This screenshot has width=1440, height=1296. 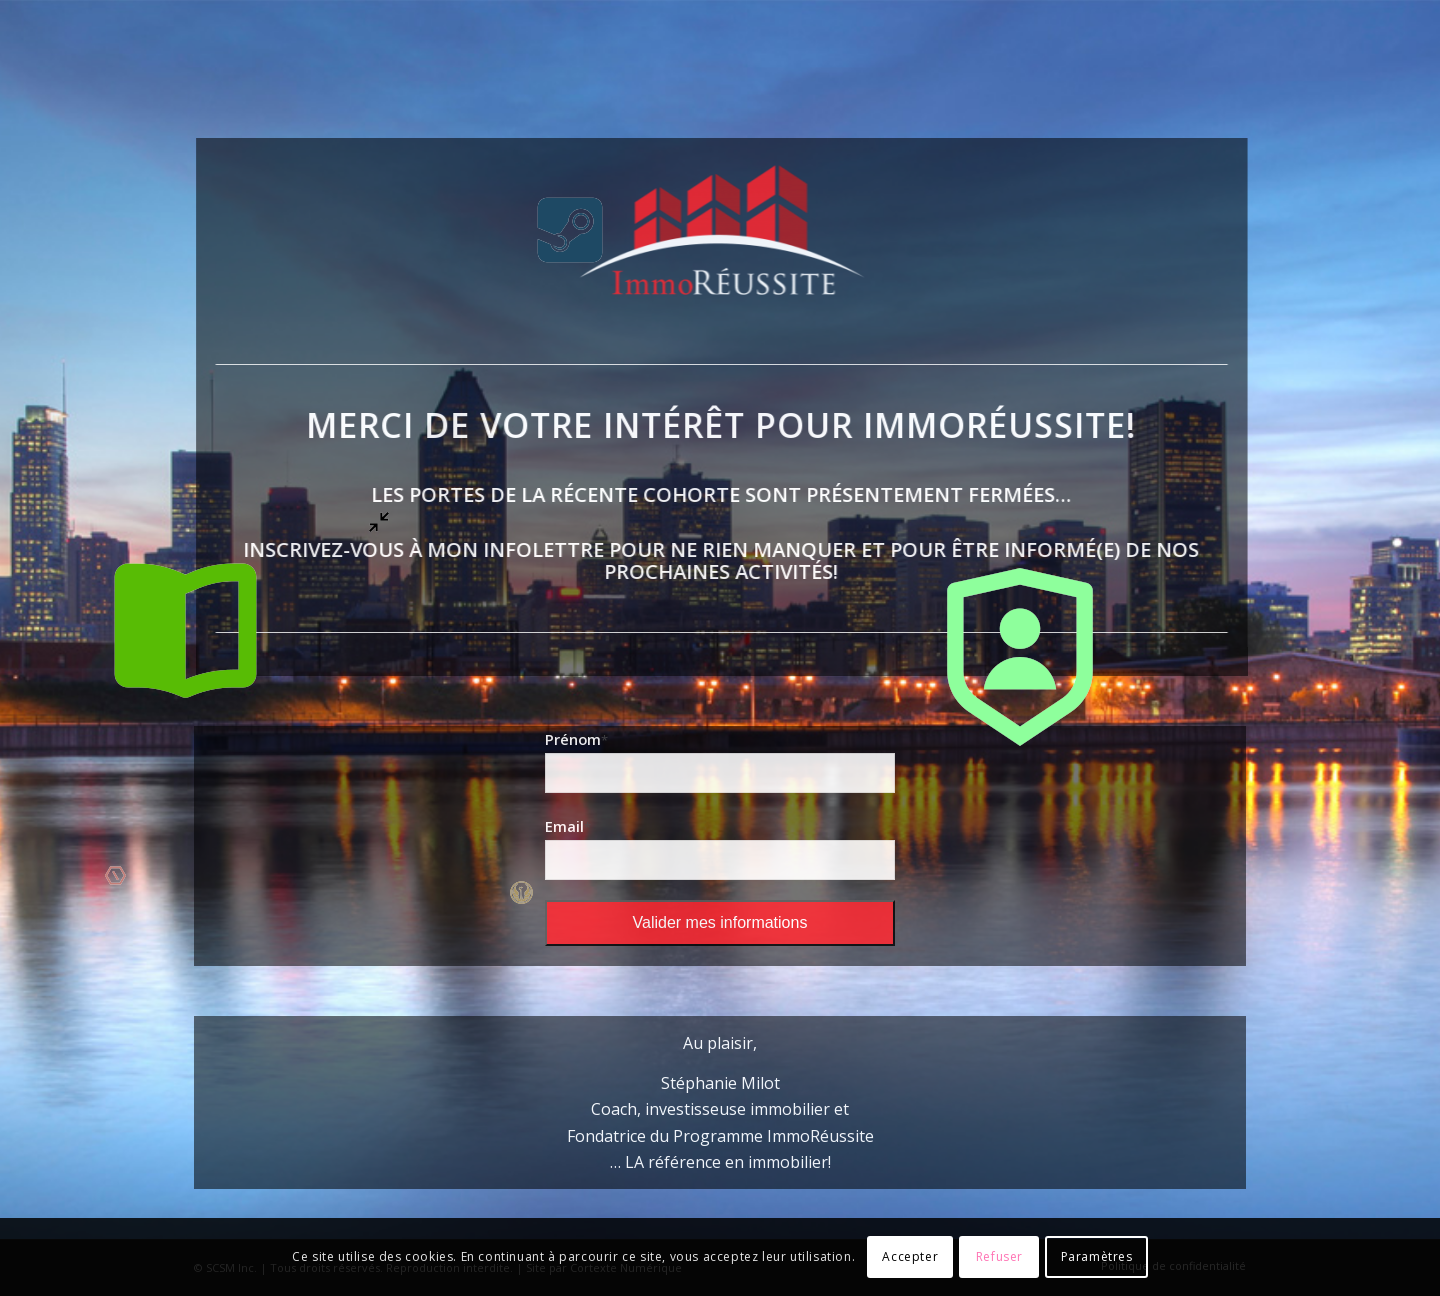 What do you see at coordinates (521, 892) in the screenshot?
I see `the old republic game or franchise logo` at bounding box center [521, 892].